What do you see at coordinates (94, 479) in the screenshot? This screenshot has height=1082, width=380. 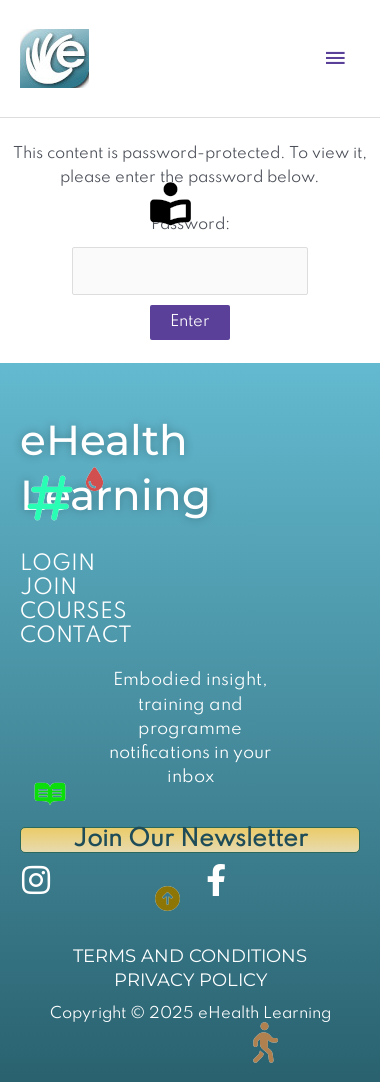 I see `adjust color or tint settings` at bounding box center [94, 479].